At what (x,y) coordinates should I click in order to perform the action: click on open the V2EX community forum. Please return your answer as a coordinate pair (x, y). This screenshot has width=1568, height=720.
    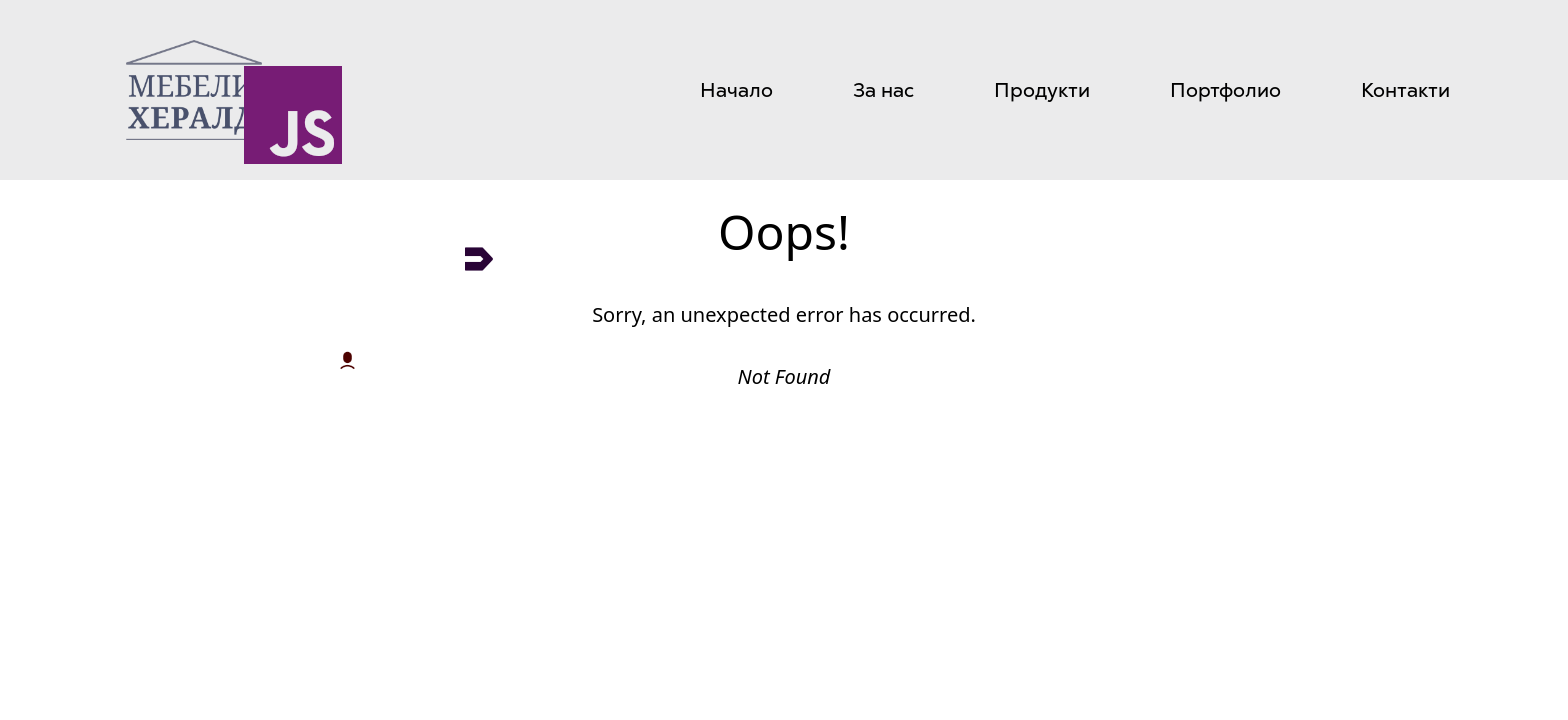
    Looking at the image, I should click on (479, 259).